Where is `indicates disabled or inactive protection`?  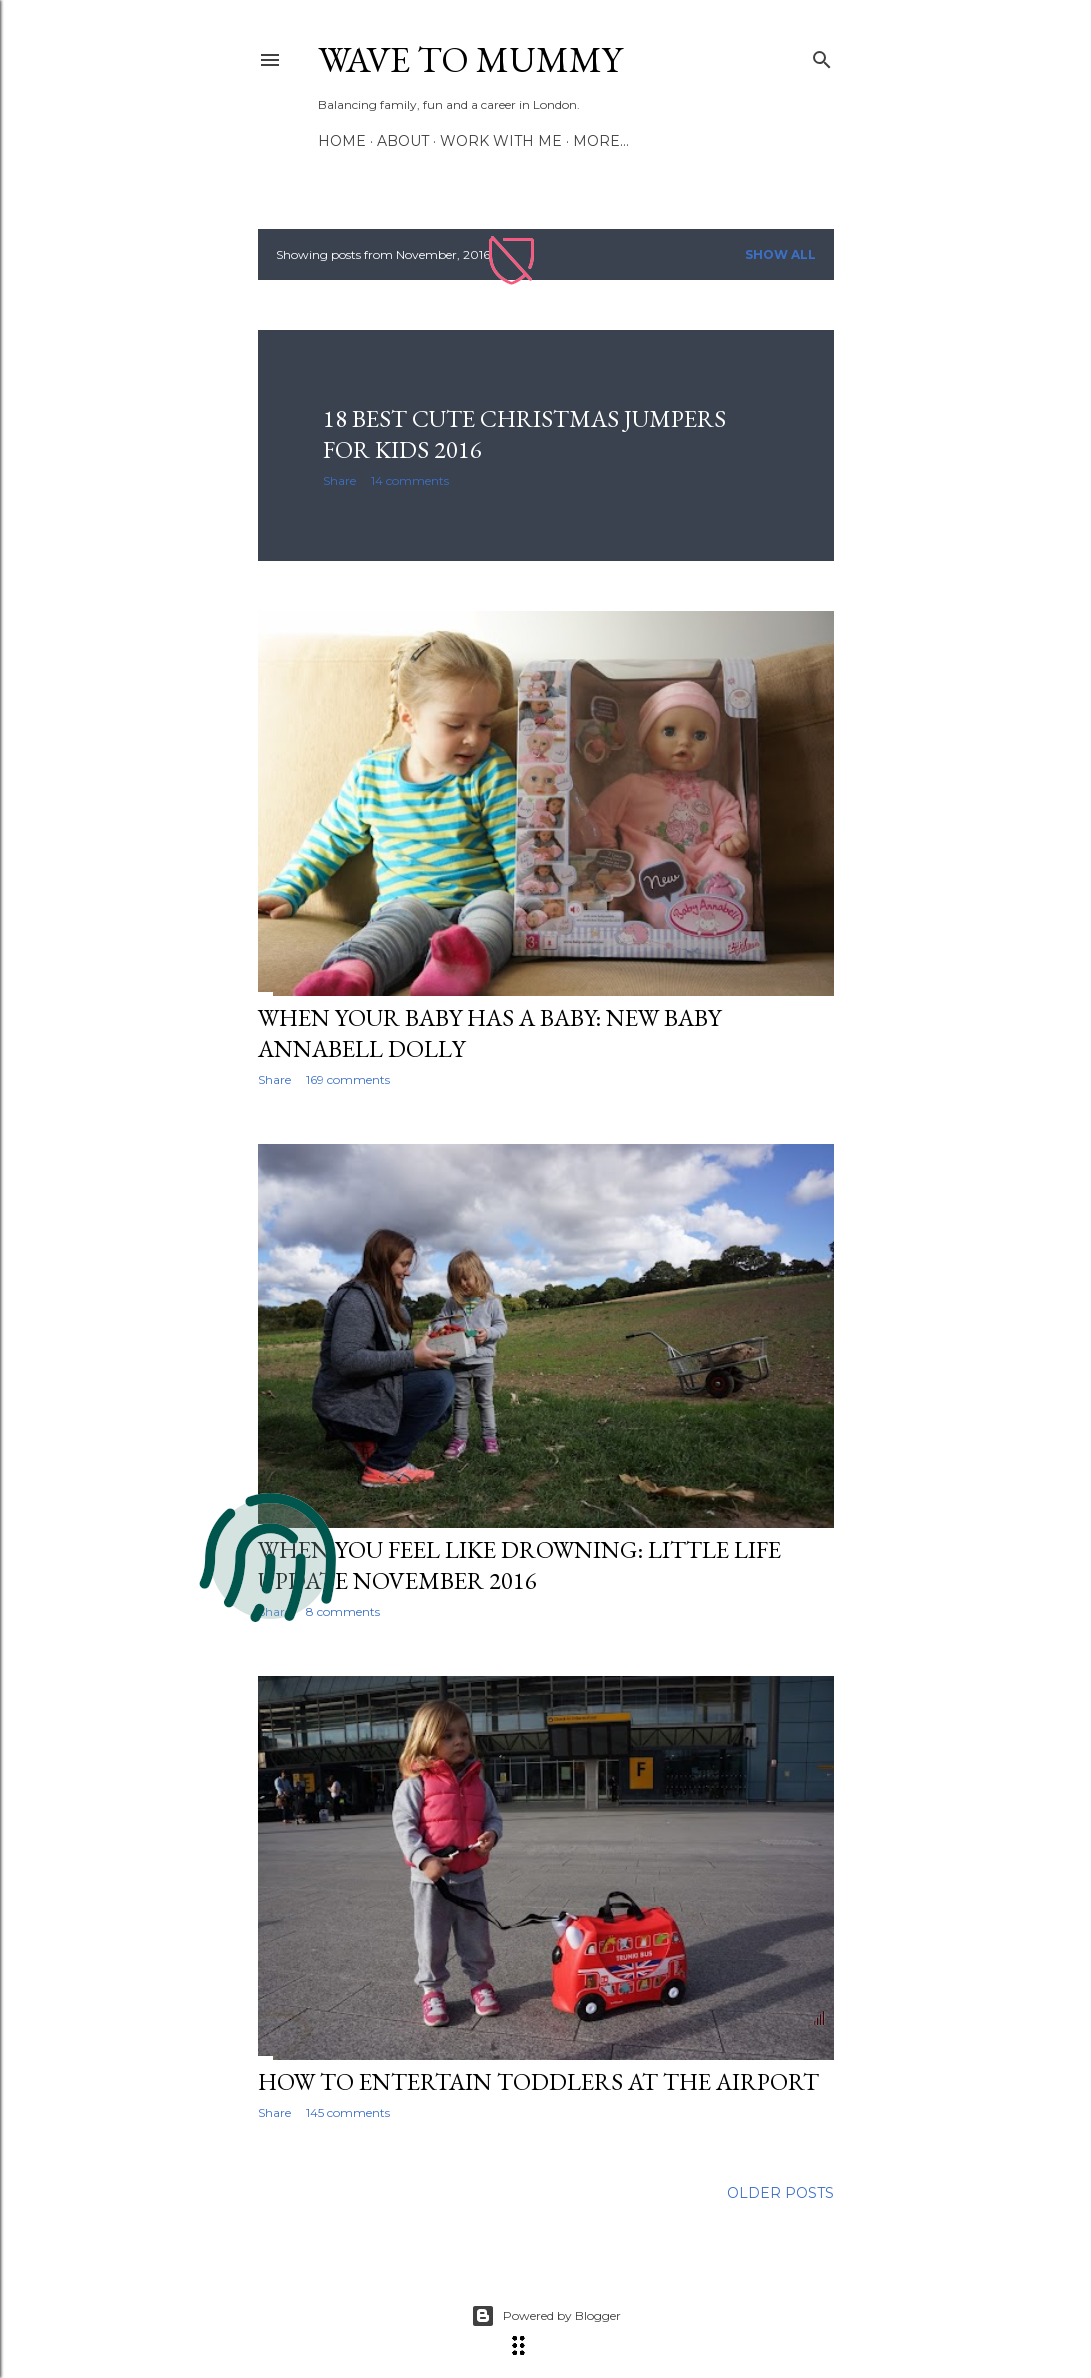
indicates disabled or inactive protection is located at coordinates (511, 258).